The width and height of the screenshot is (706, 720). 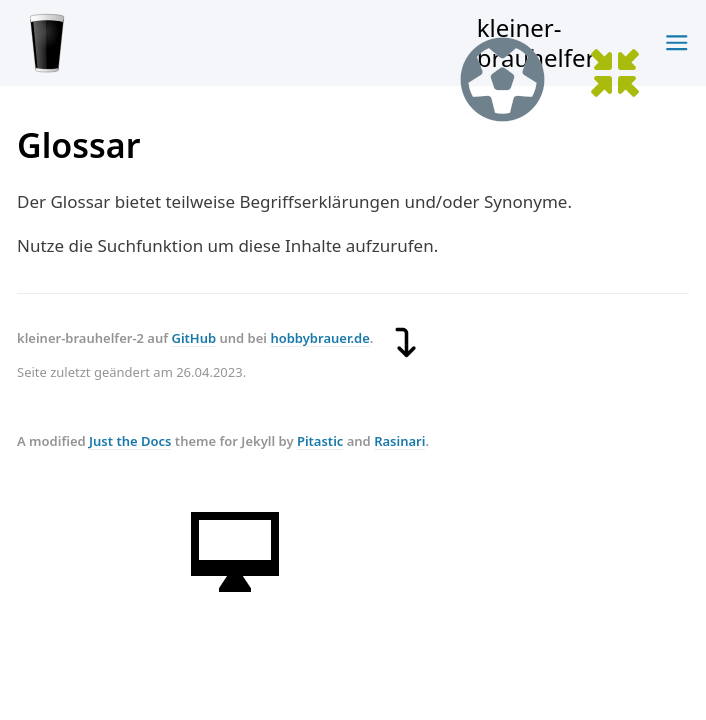 I want to click on view on desktop display, so click(x=235, y=552).